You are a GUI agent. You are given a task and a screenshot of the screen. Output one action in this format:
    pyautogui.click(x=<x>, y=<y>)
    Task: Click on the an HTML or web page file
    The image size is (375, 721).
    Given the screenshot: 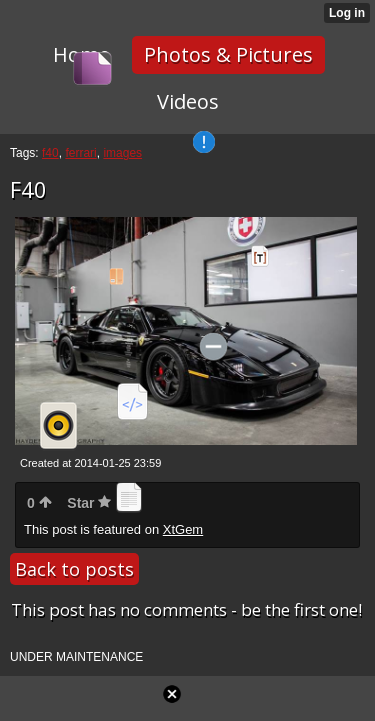 What is the action you would take?
    pyautogui.click(x=132, y=401)
    